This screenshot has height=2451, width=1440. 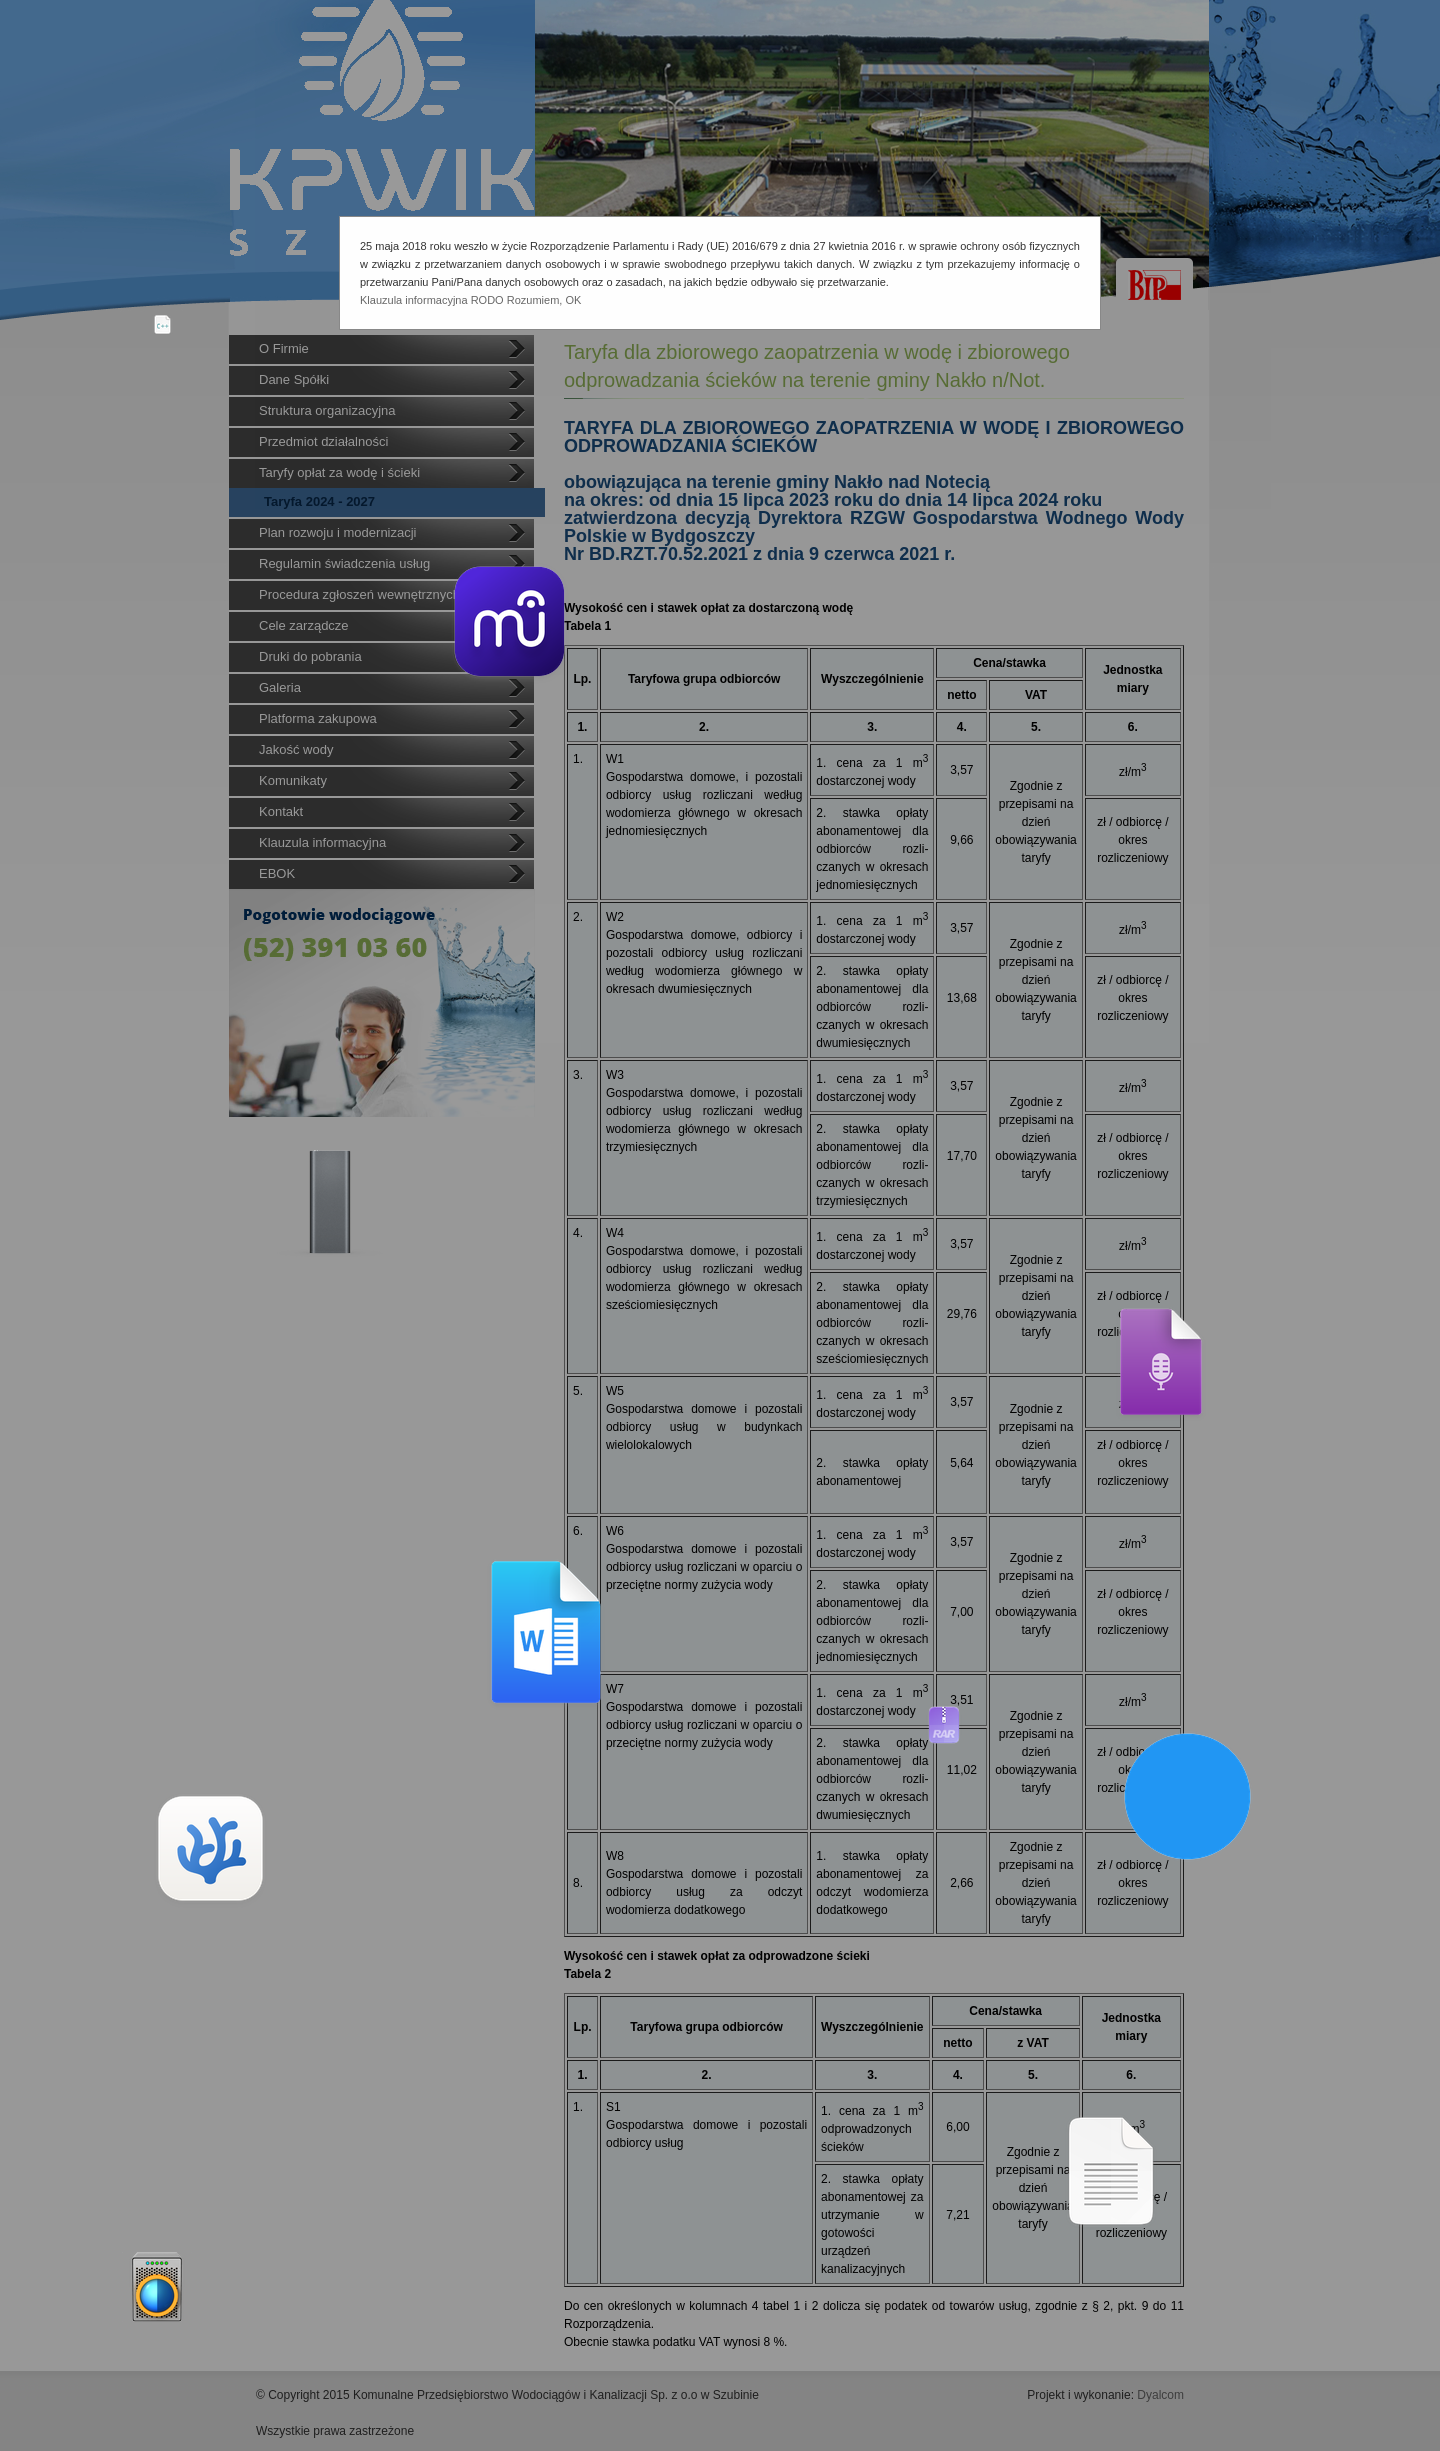 I want to click on open MuseScore music notation app, so click(x=509, y=621).